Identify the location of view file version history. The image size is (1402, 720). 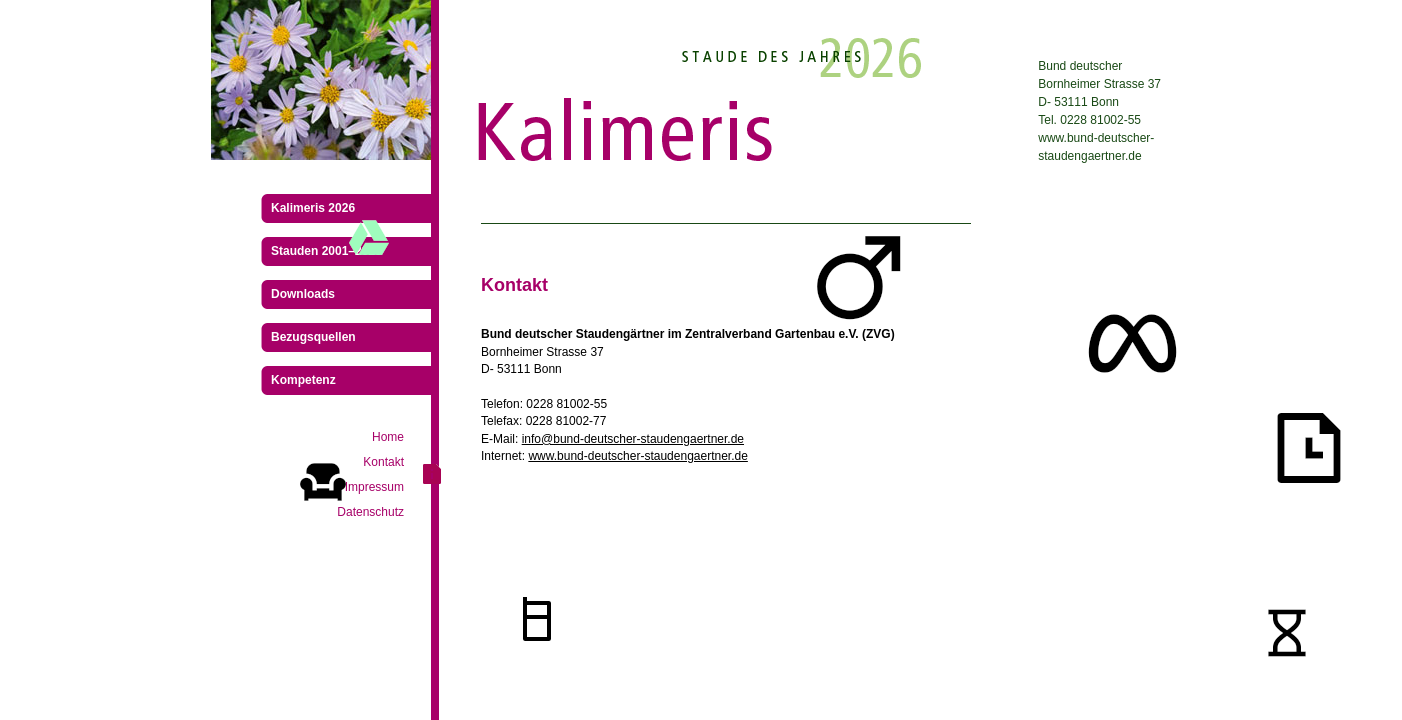
(1309, 448).